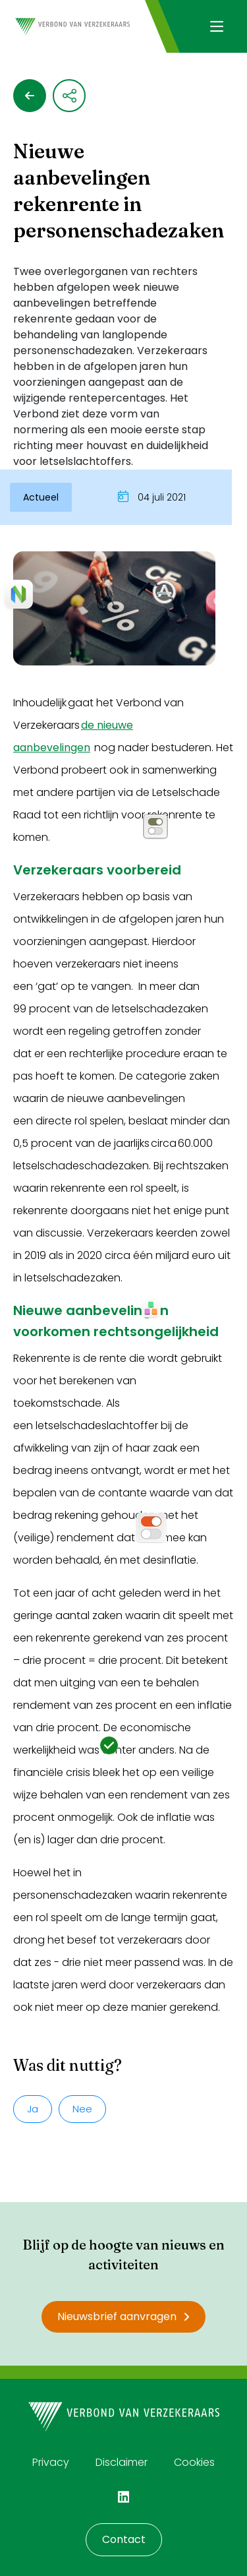 The width and height of the screenshot is (247, 2576). I want to click on open GTK Node Editor application, so click(151, 1308).